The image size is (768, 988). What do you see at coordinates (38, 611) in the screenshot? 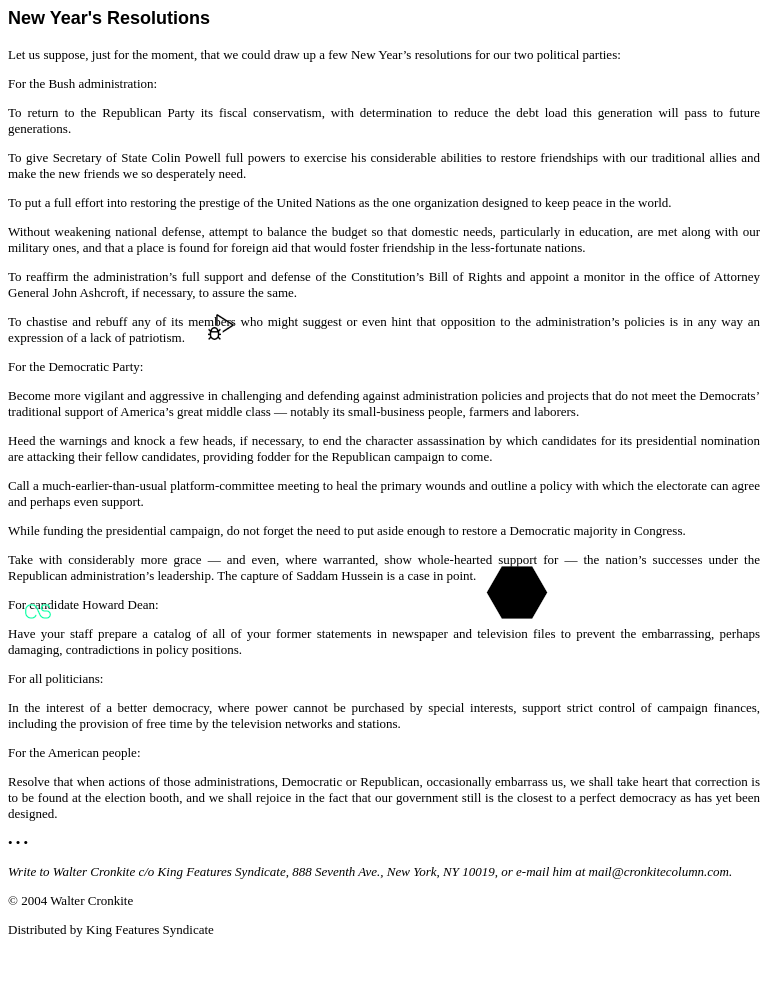
I see `connect to last.fm account` at bounding box center [38, 611].